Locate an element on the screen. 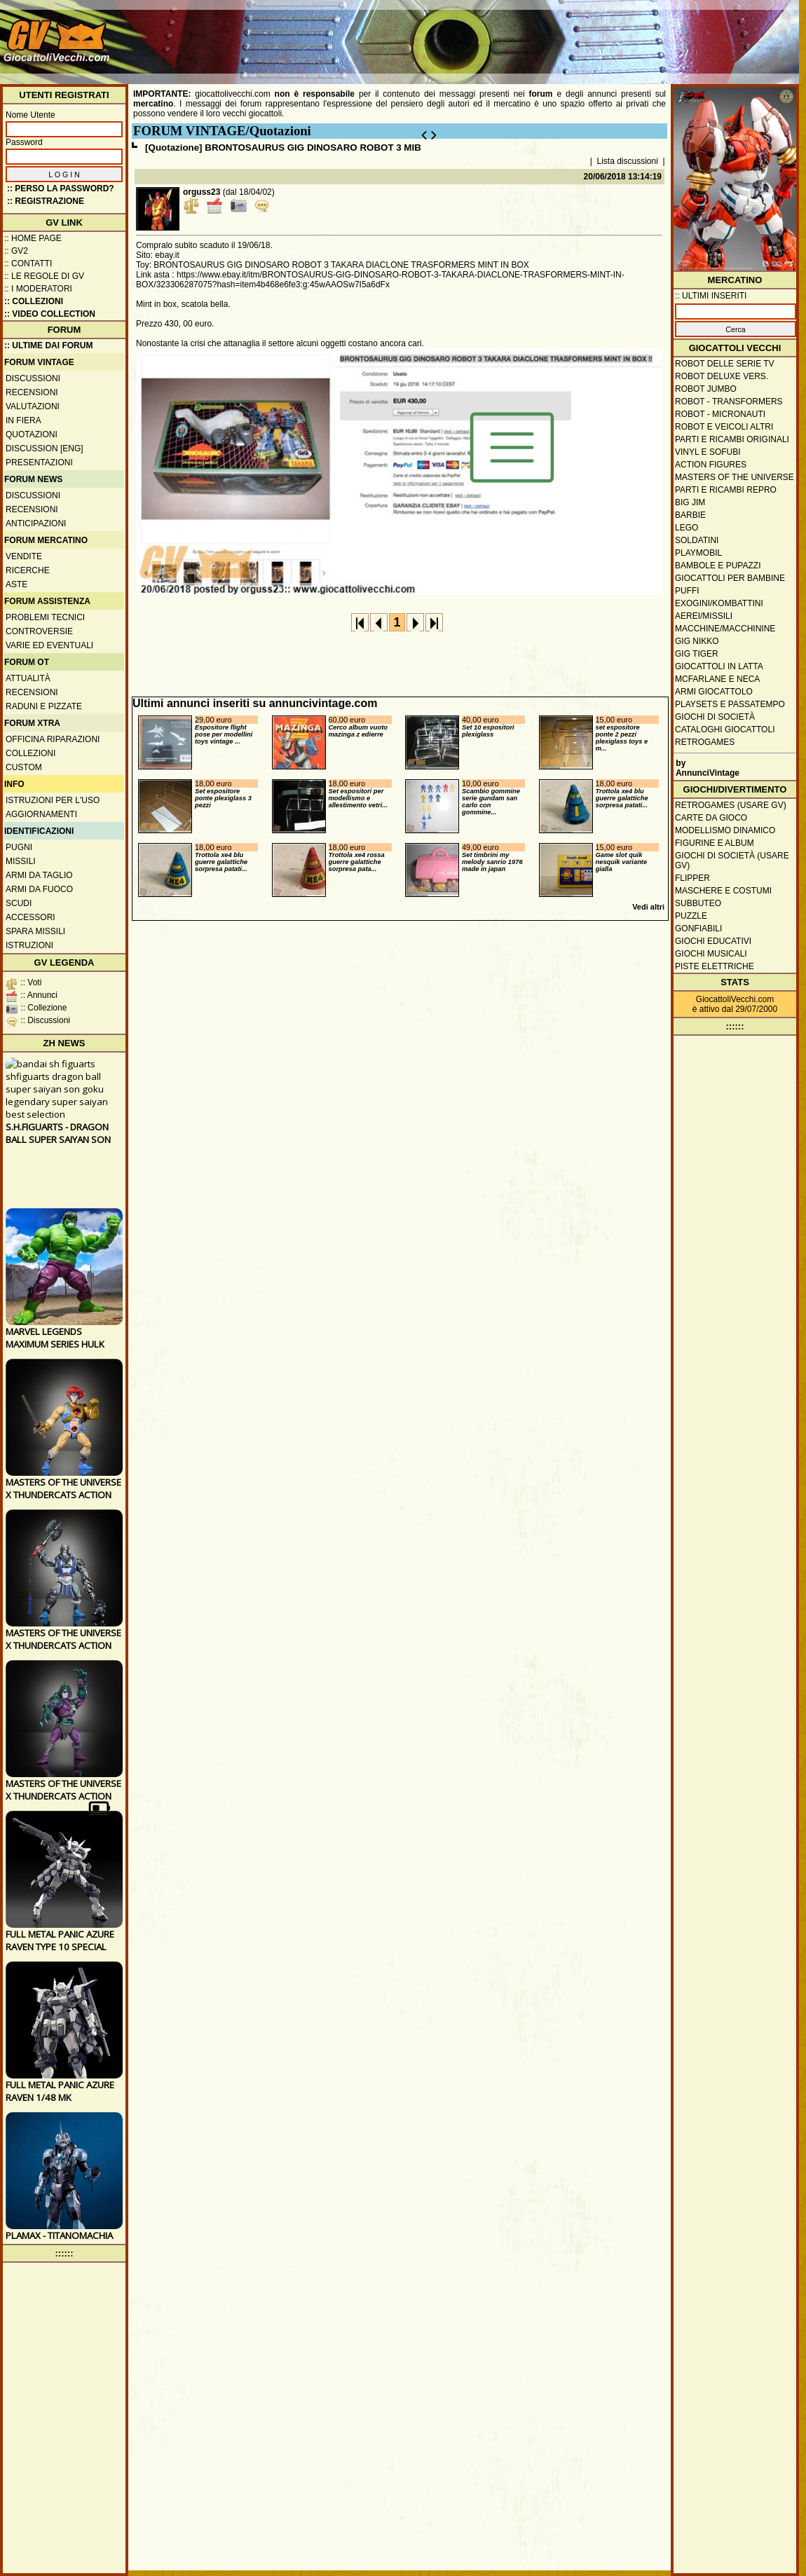 The image size is (806, 2576). view or edit source code is located at coordinates (429, 135).